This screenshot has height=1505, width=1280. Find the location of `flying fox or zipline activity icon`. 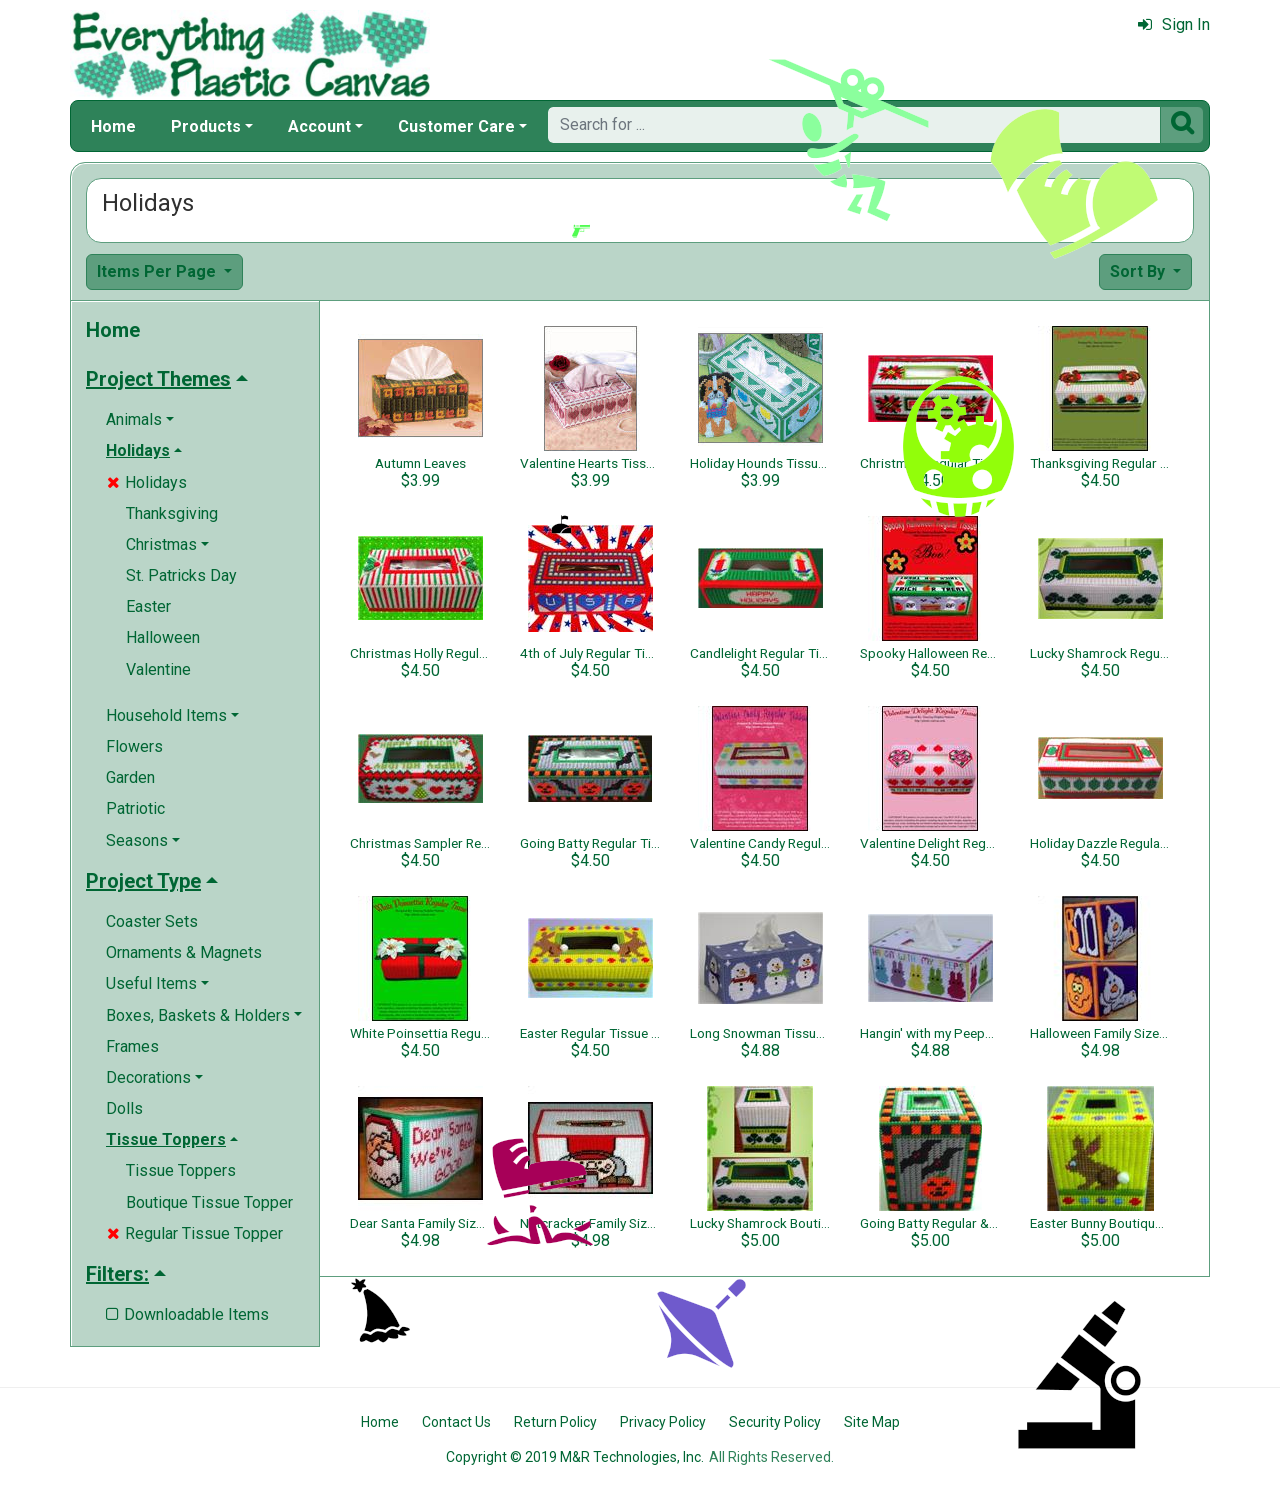

flying fox or zipline activity icon is located at coordinates (843, 144).